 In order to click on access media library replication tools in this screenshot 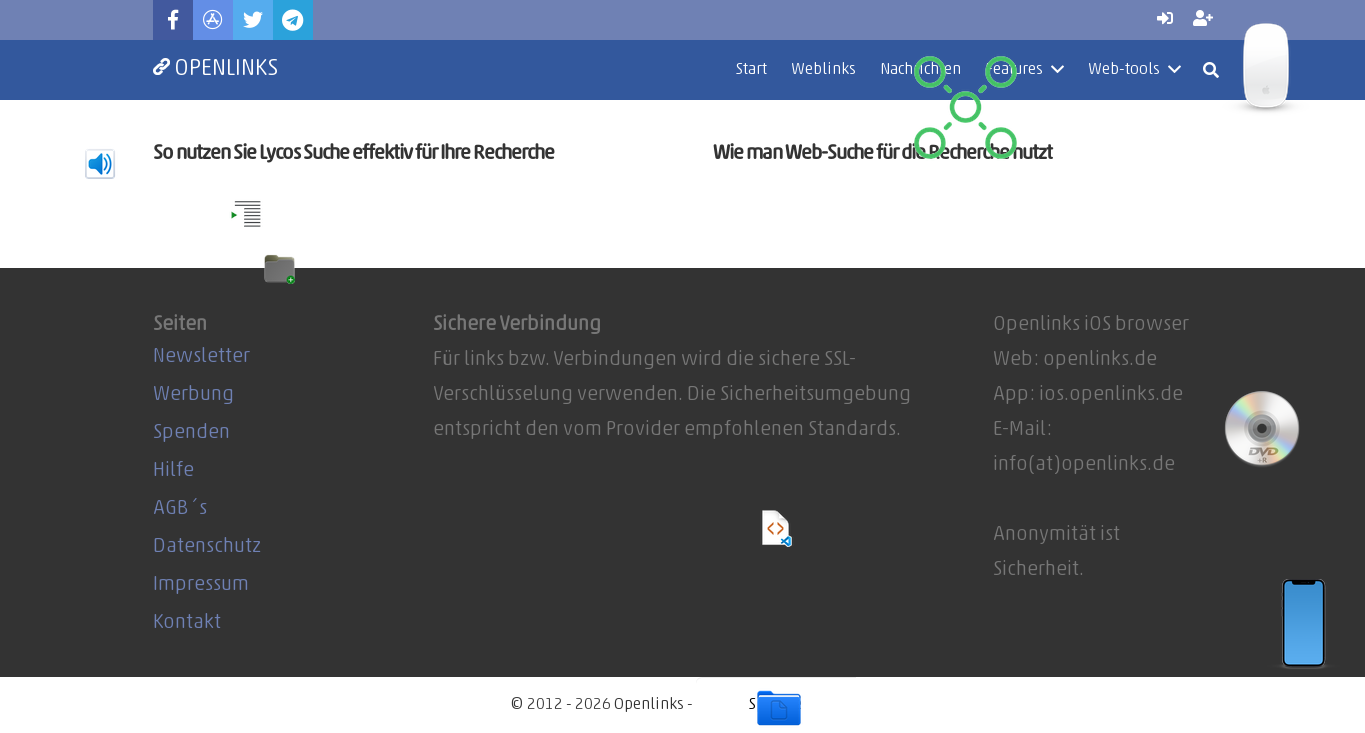, I will do `click(965, 107)`.